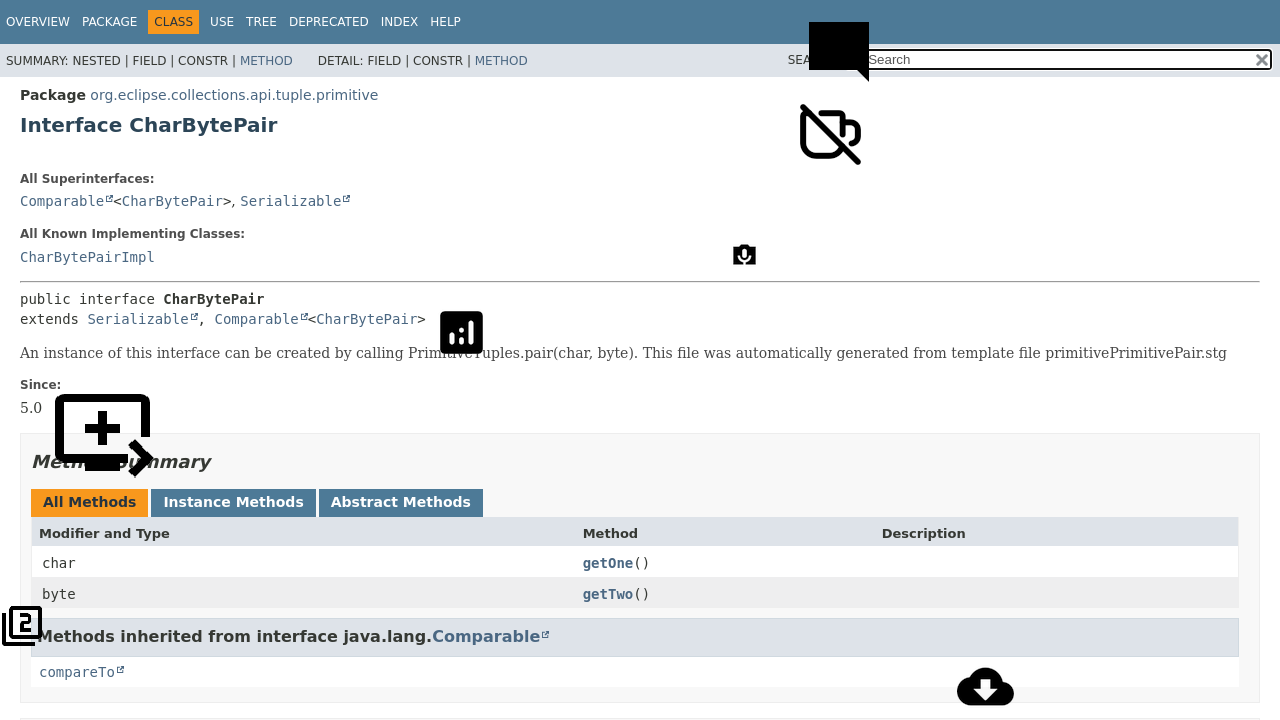 This screenshot has width=1280, height=720. Describe the element at coordinates (22, 626) in the screenshot. I see `indicates second item in a layered stack or sequence` at that location.